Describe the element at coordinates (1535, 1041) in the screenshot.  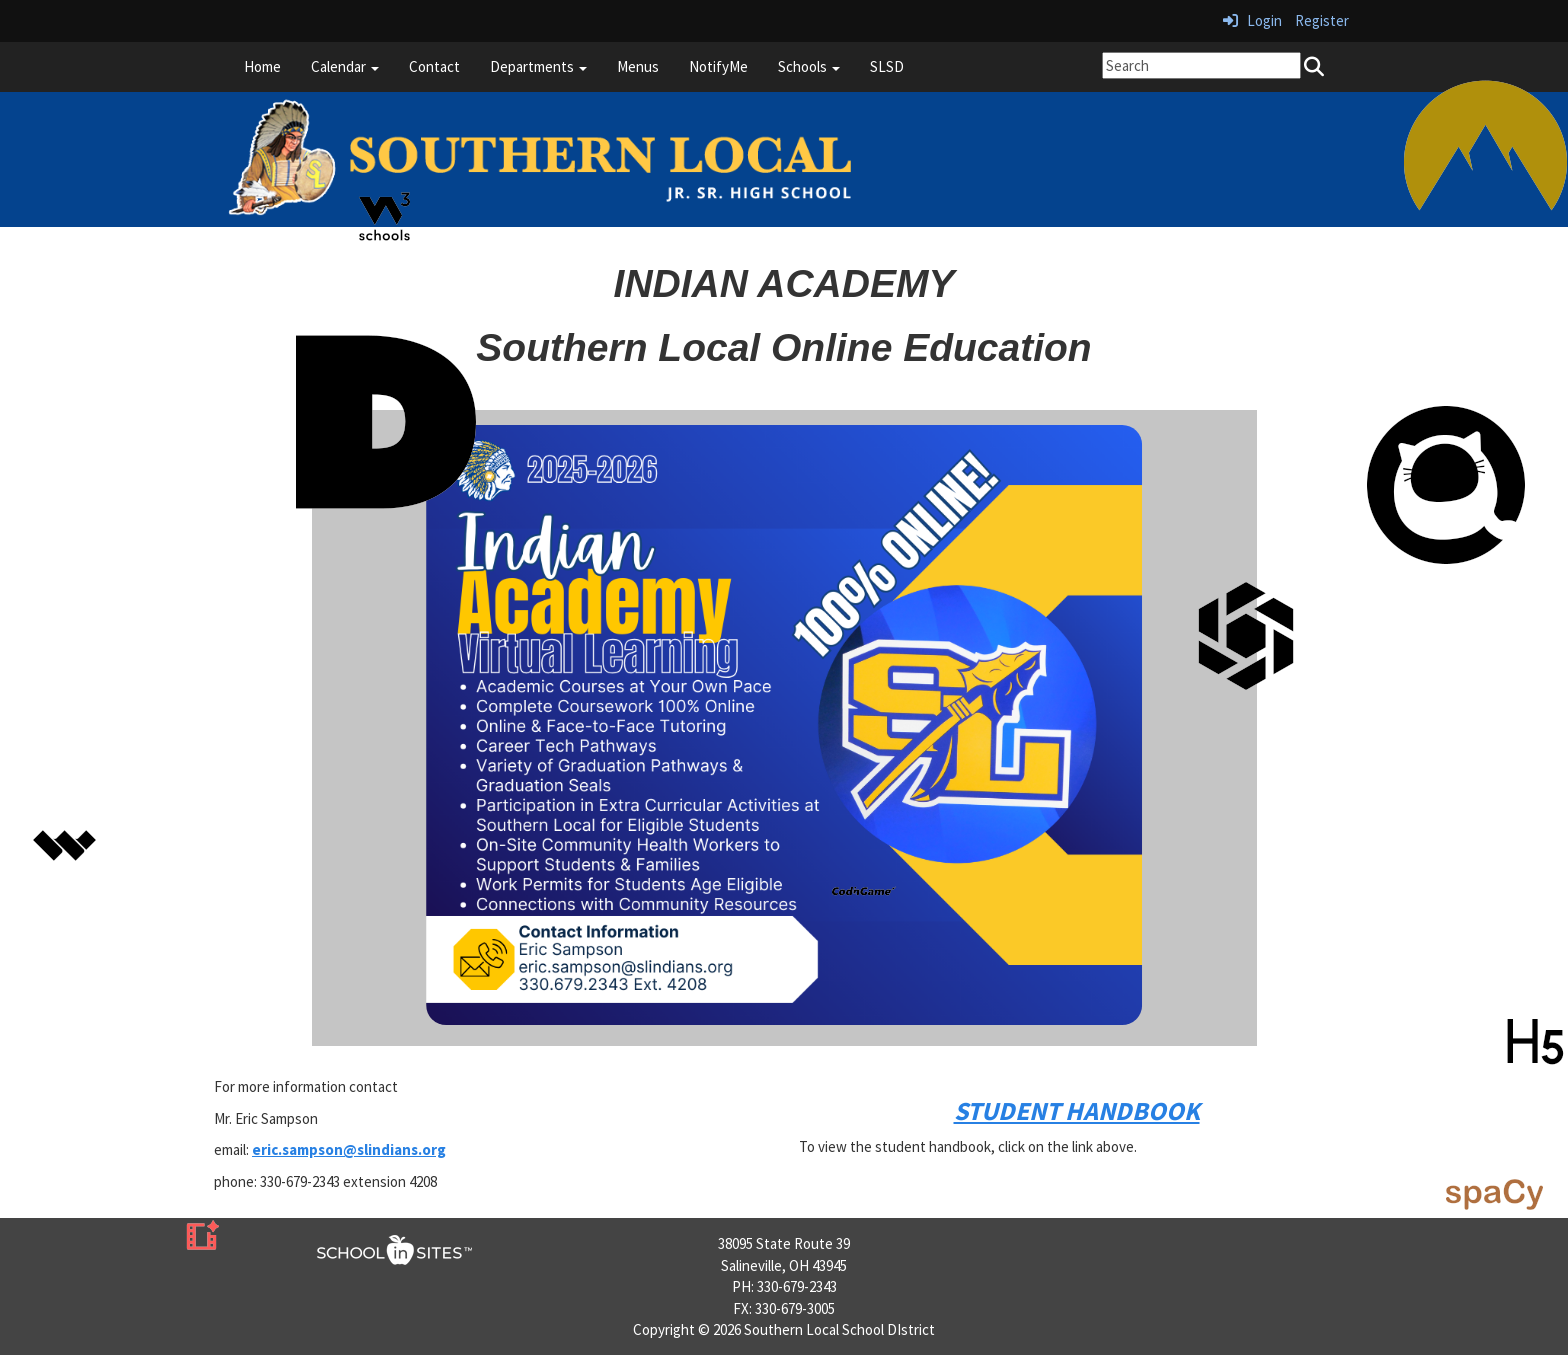
I see `format text as heading level 5` at that location.